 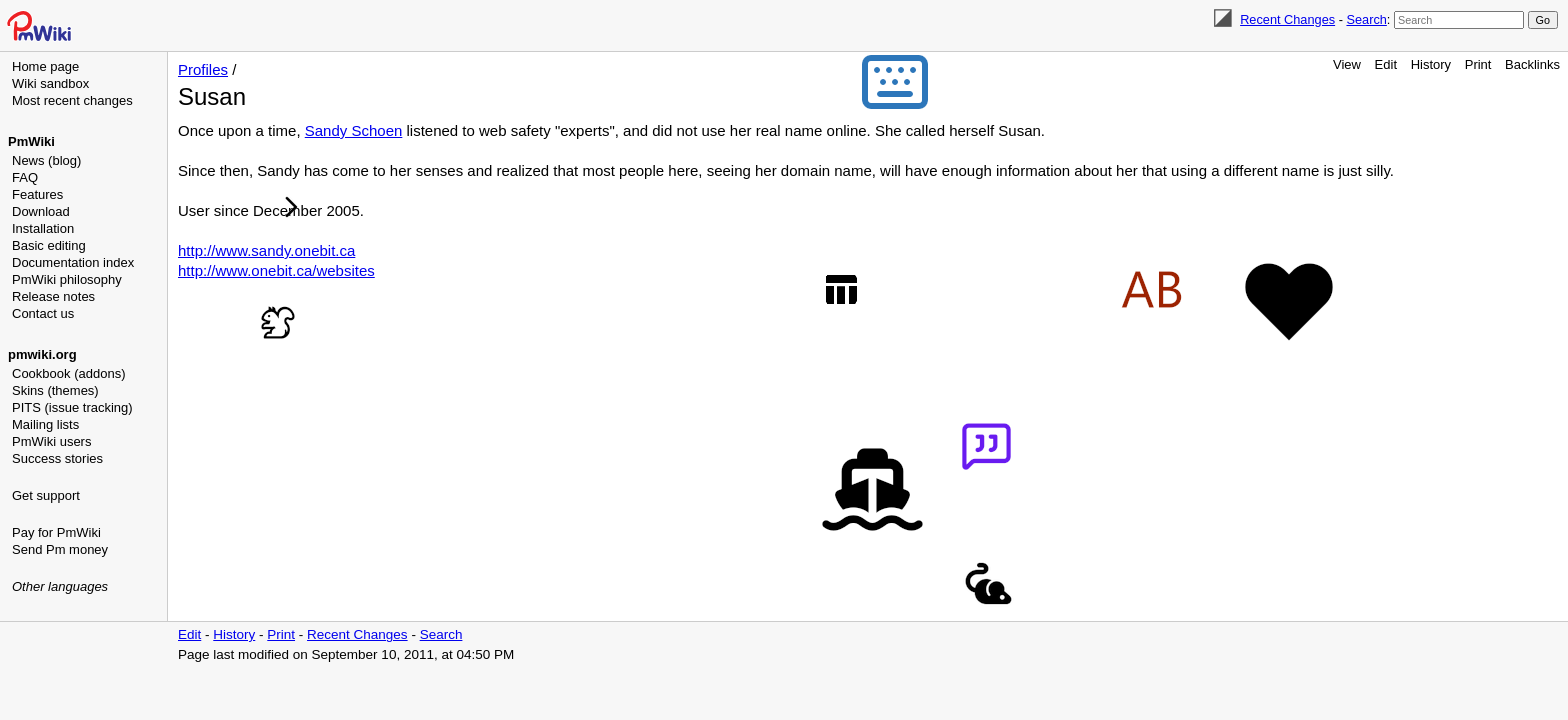 What do you see at coordinates (1289, 301) in the screenshot?
I see `indicates a favorited or liked item` at bounding box center [1289, 301].